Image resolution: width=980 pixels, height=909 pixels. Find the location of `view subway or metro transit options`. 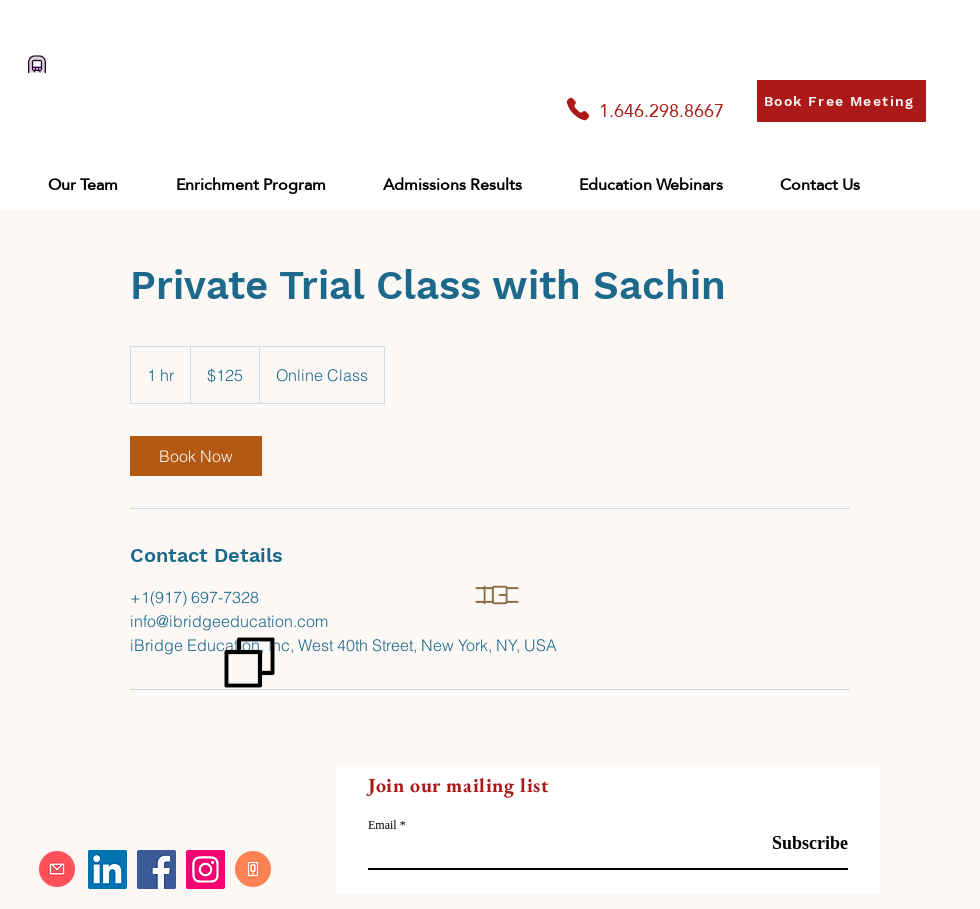

view subway or metro transit options is located at coordinates (37, 65).